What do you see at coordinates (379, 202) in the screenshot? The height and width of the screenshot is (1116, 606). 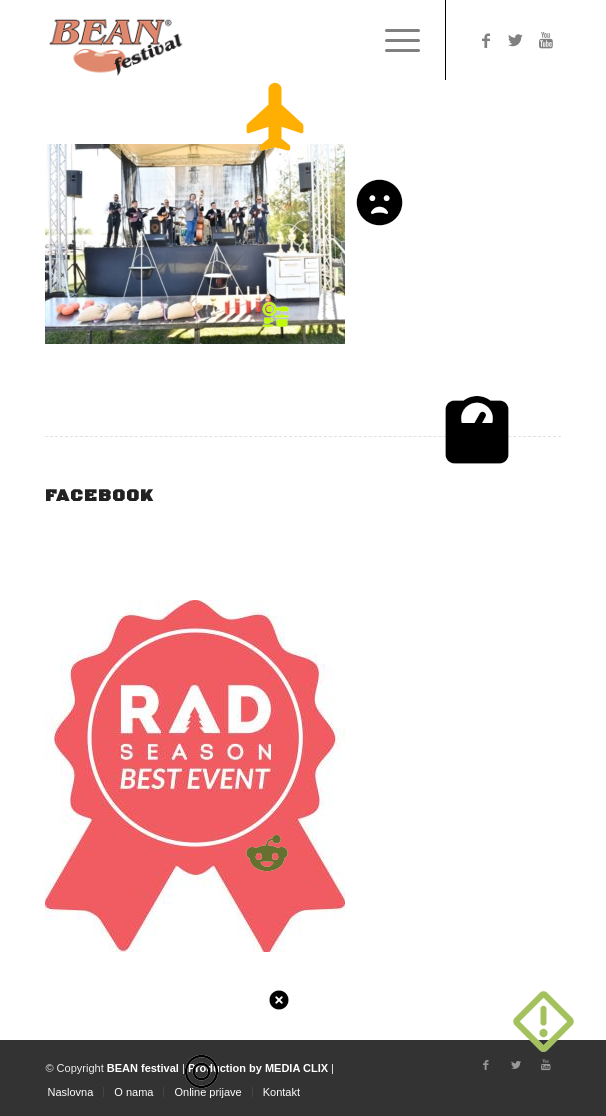 I see `indicate negative feedback or dissatisfaction` at bounding box center [379, 202].